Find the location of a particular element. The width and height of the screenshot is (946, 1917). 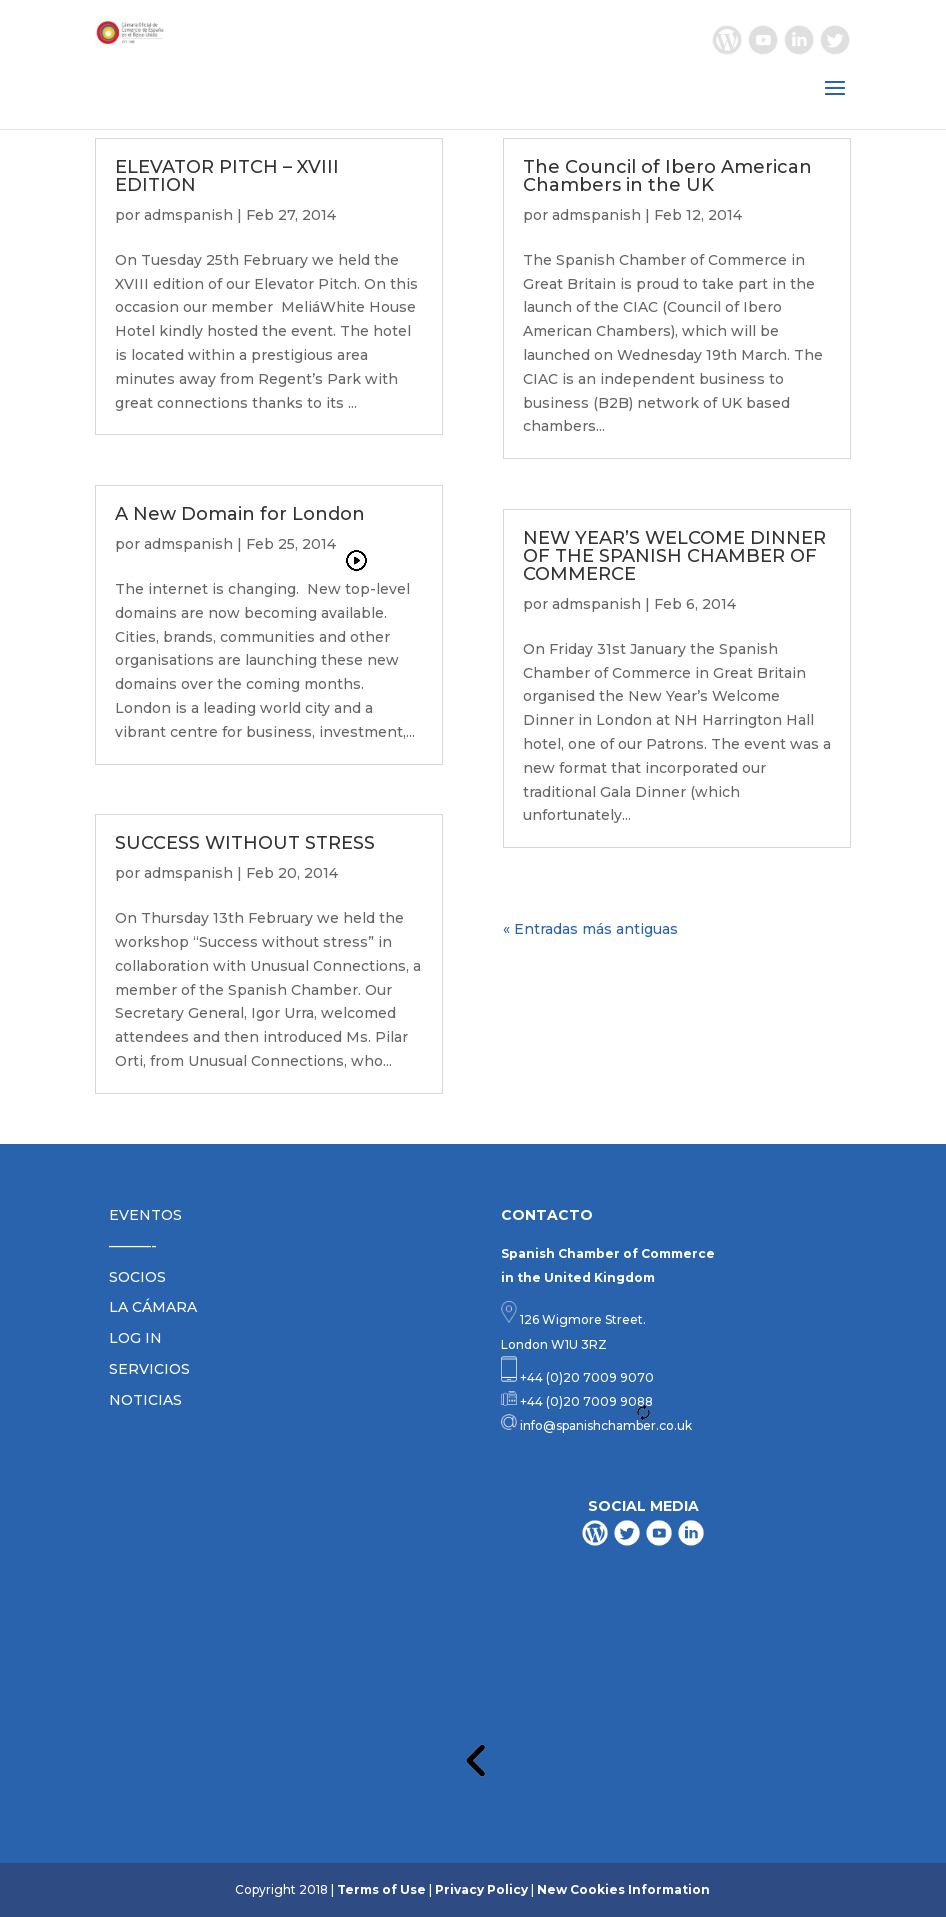

play video or audio content is located at coordinates (356, 560).